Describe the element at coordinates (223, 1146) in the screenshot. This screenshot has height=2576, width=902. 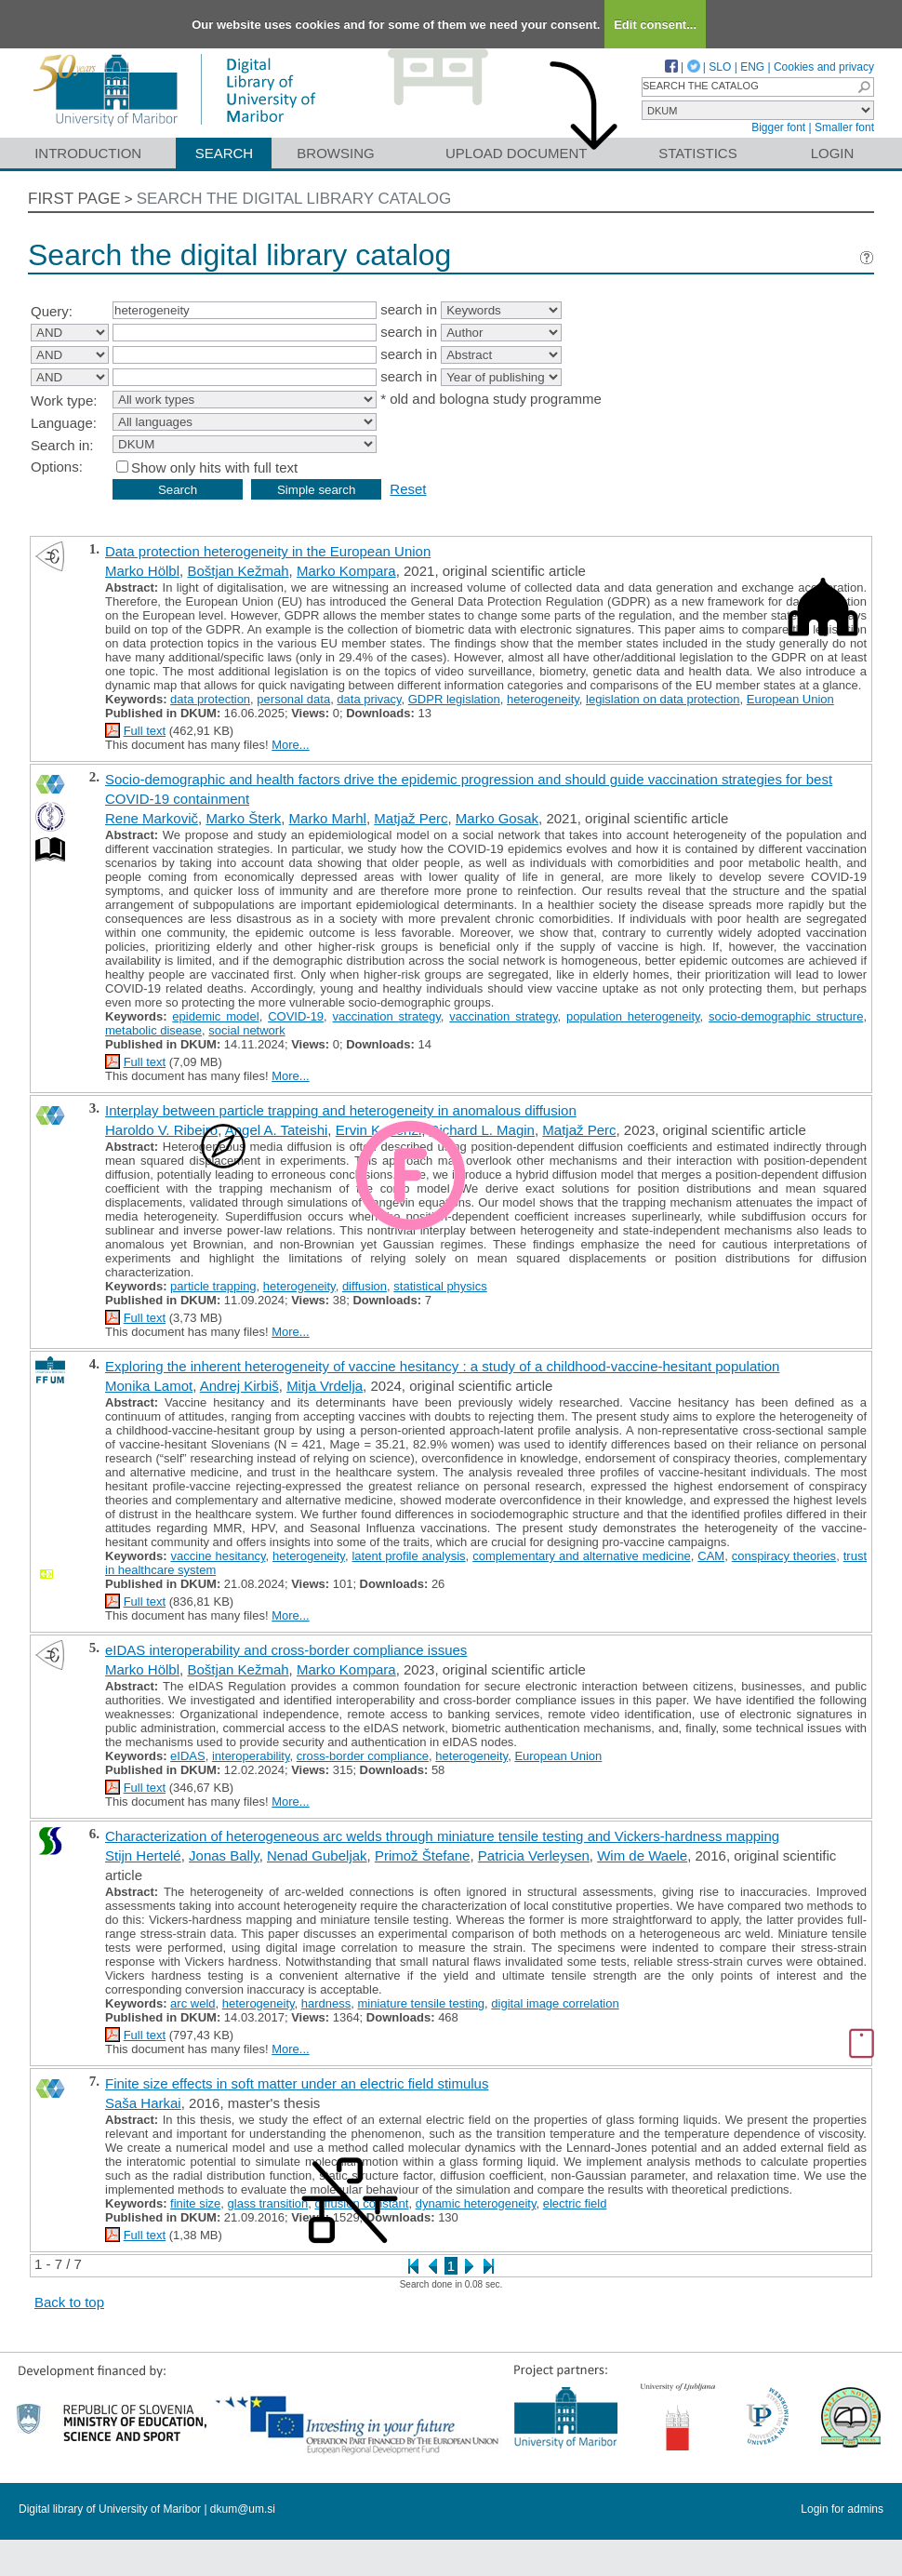
I see `access navigation or direction features` at that location.